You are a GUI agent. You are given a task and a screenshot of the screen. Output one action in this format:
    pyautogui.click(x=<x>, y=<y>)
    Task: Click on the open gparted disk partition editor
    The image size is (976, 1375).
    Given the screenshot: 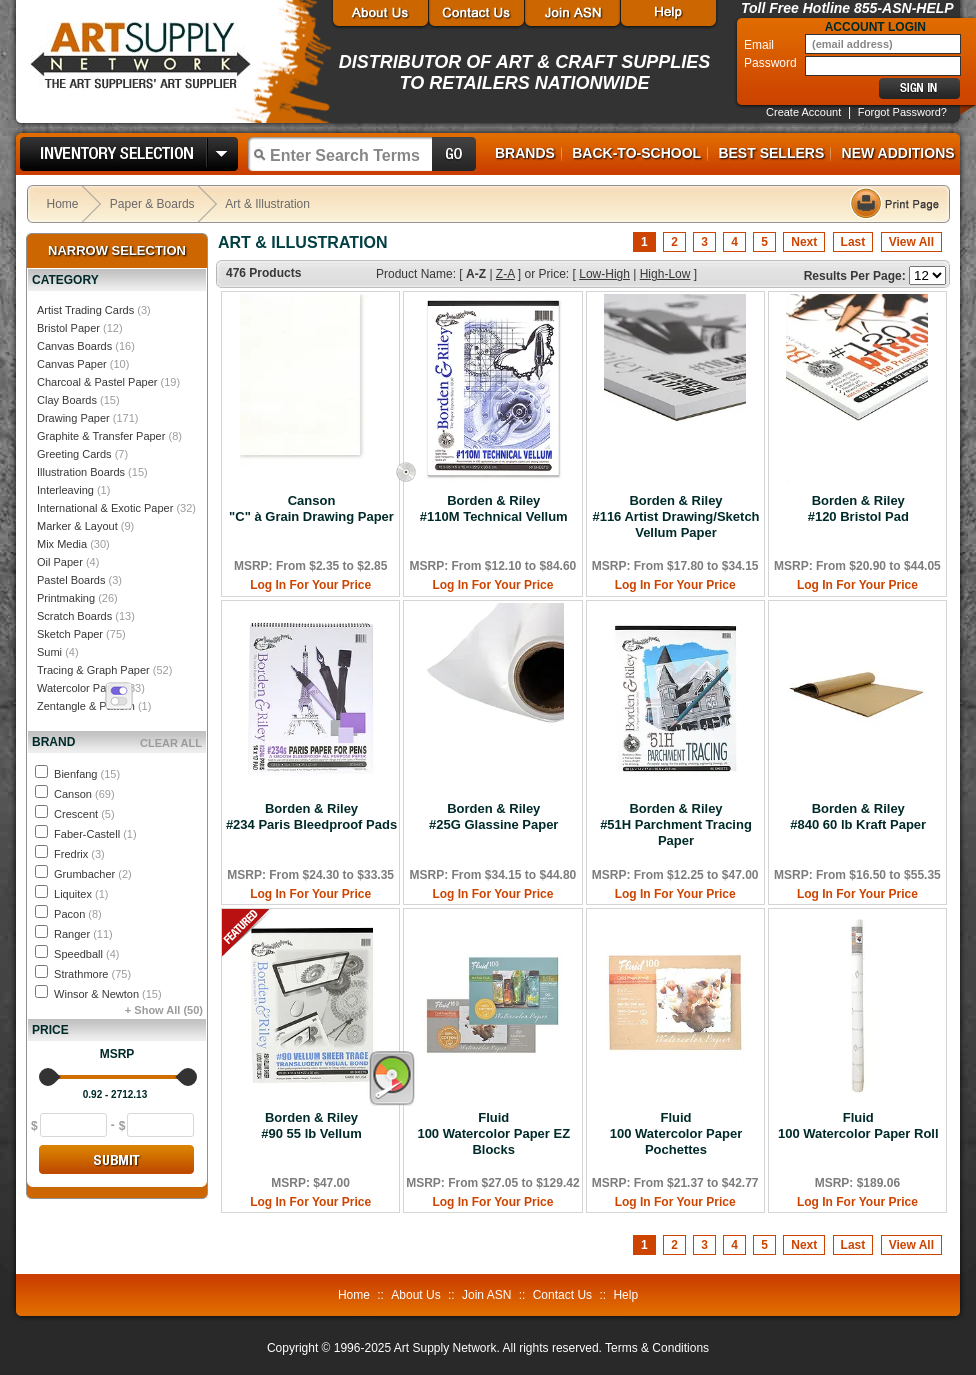 What is the action you would take?
    pyautogui.click(x=392, y=1078)
    